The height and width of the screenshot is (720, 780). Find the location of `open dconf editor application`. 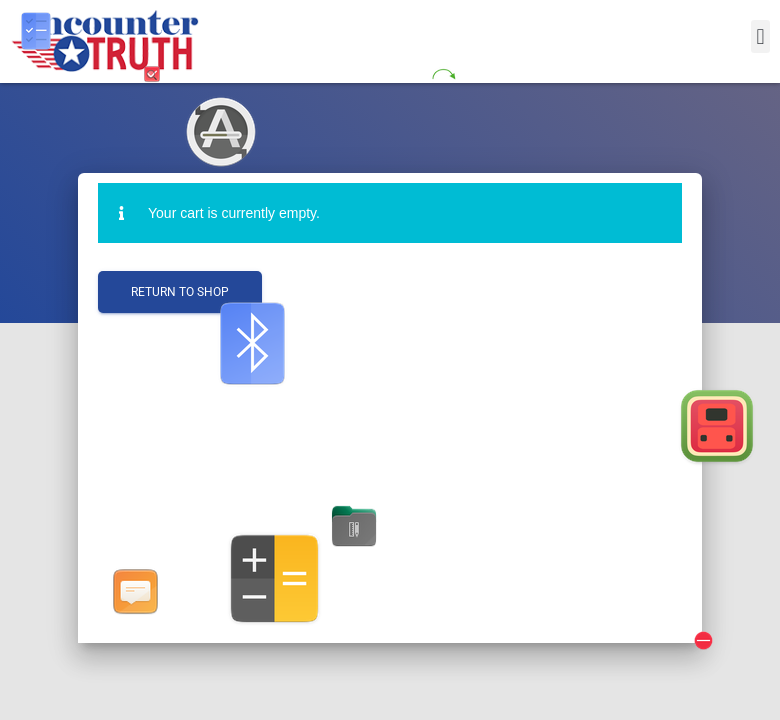

open dconf editor application is located at coordinates (152, 74).